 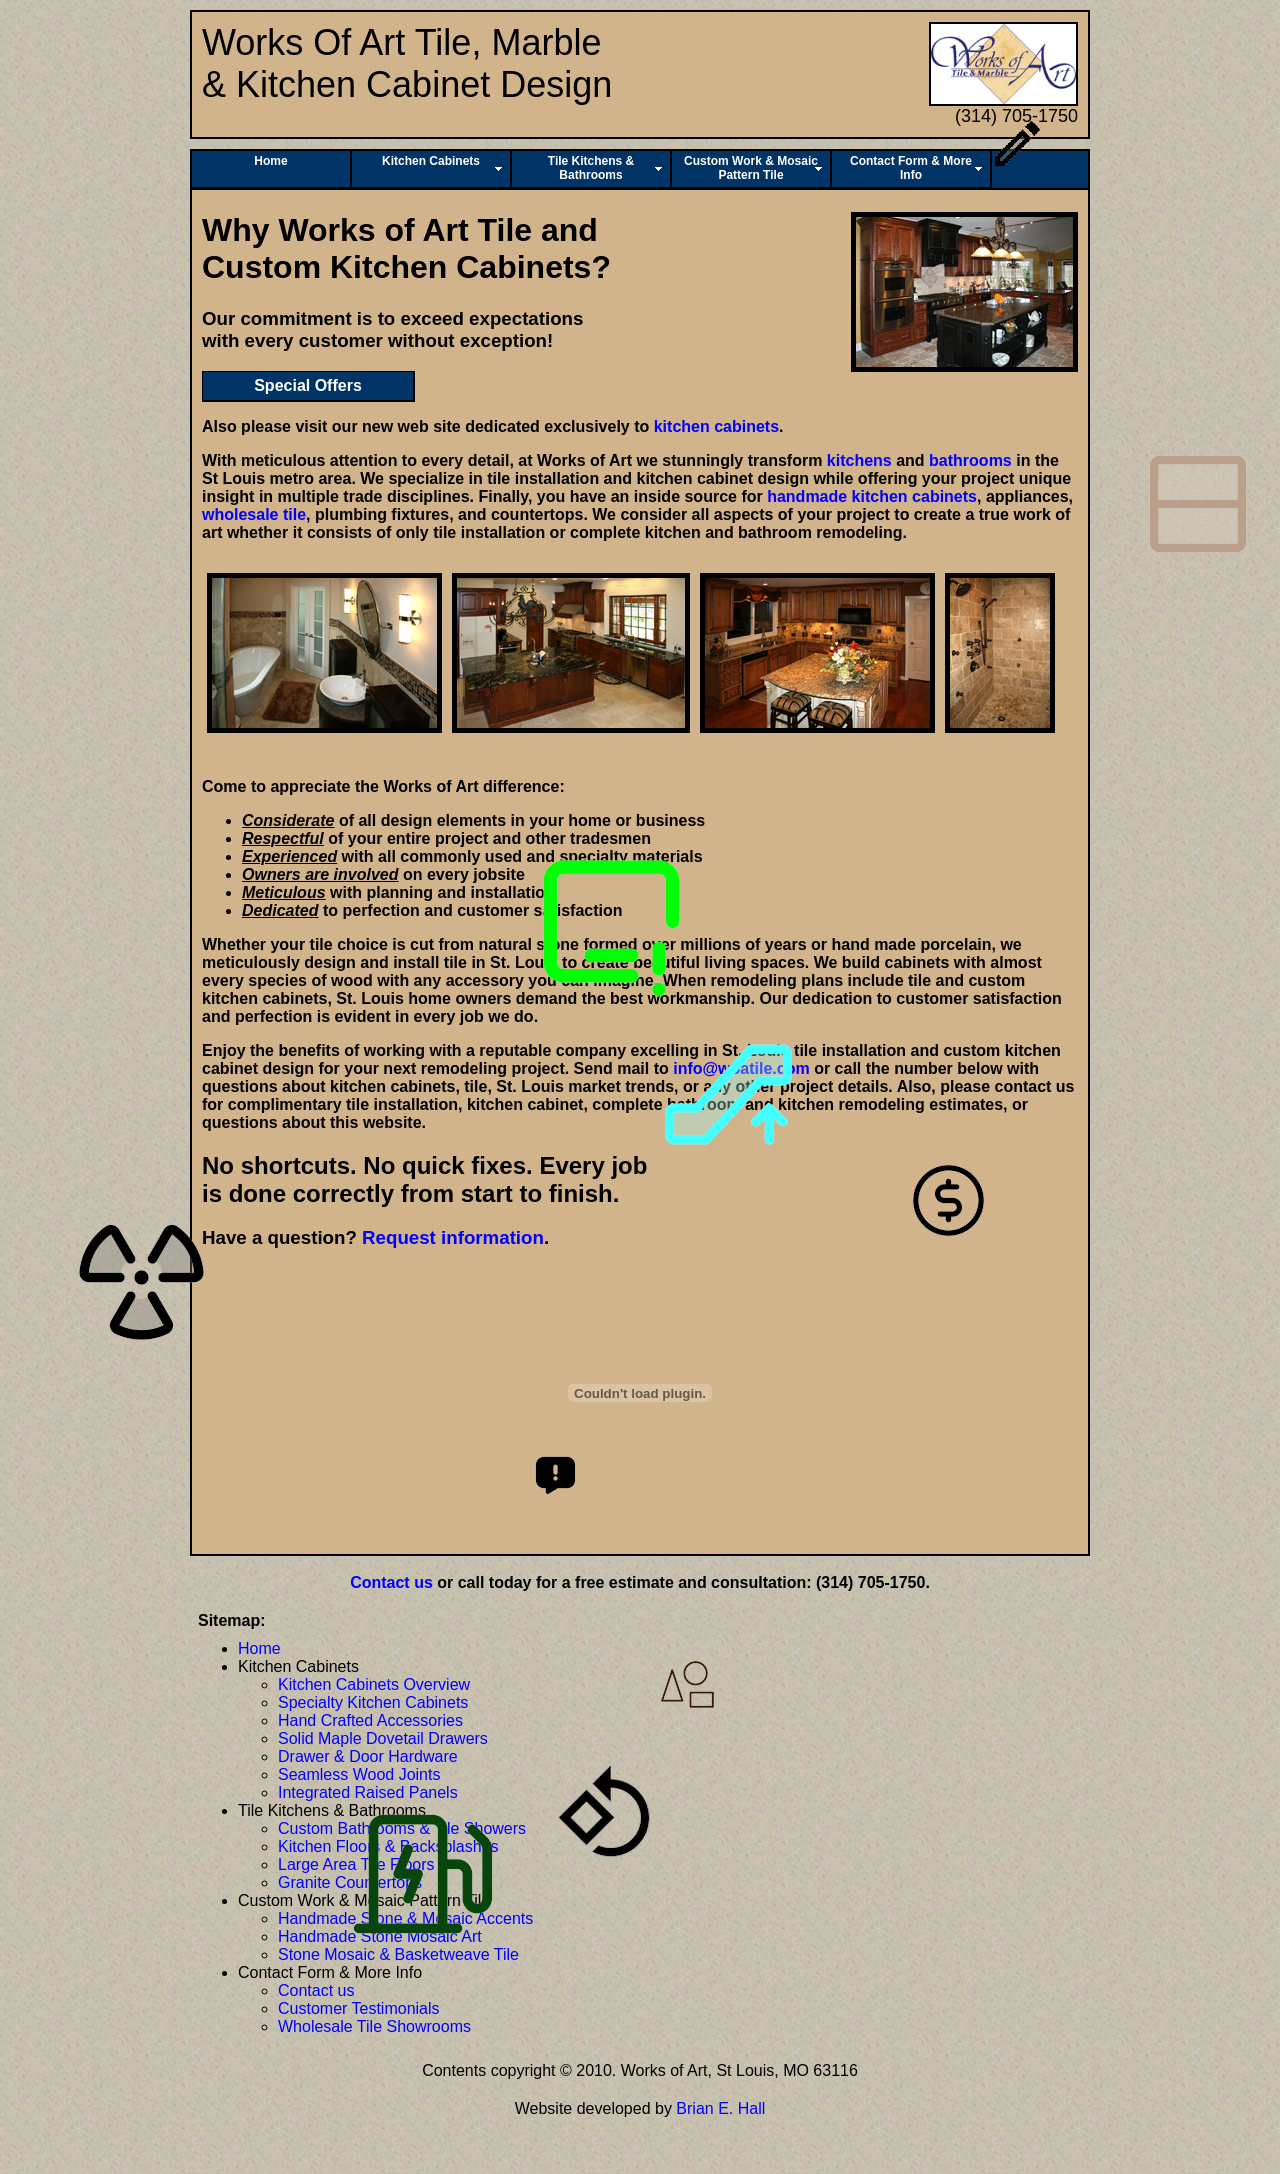 What do you see at coordinates (688, 1686) in the screenshot?
I see `access shape tools or drawing options` at bounding box center [688, 1686].